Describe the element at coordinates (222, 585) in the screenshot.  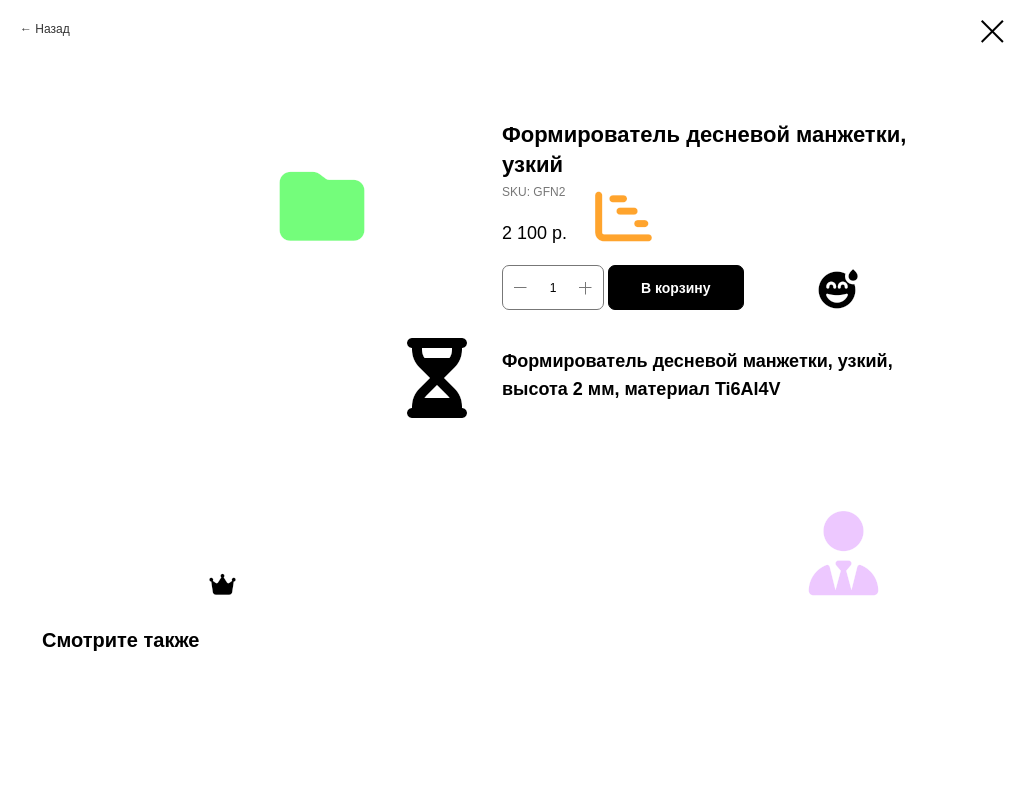
I see `indicates premium or VIP membership status` at that location.